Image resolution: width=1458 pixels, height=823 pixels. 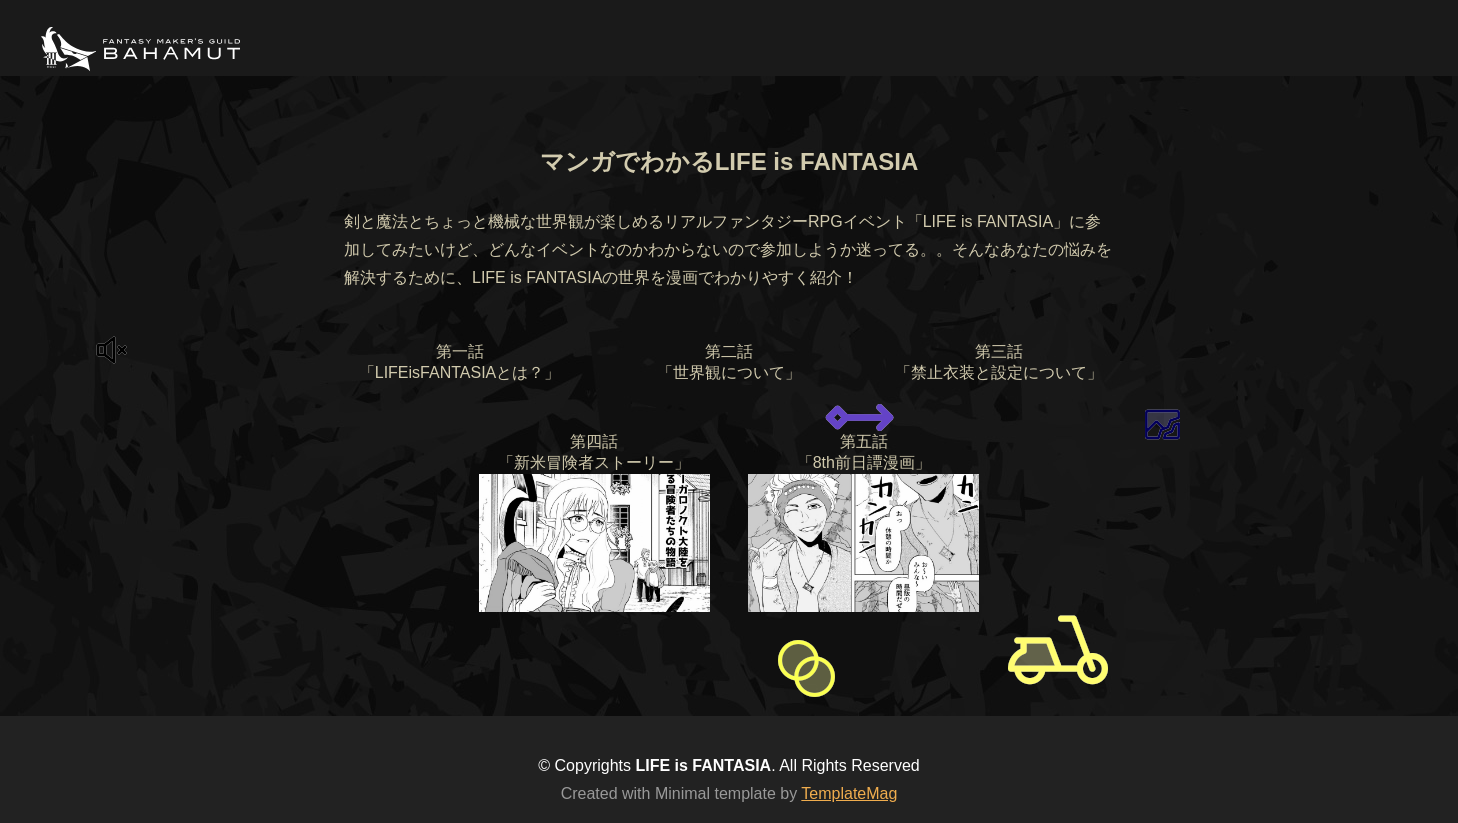 What do you see at coordinates (1058, 653) in the screenshot?
I see `select moped or scooter delivery option` at bounding box center [1058, 653].